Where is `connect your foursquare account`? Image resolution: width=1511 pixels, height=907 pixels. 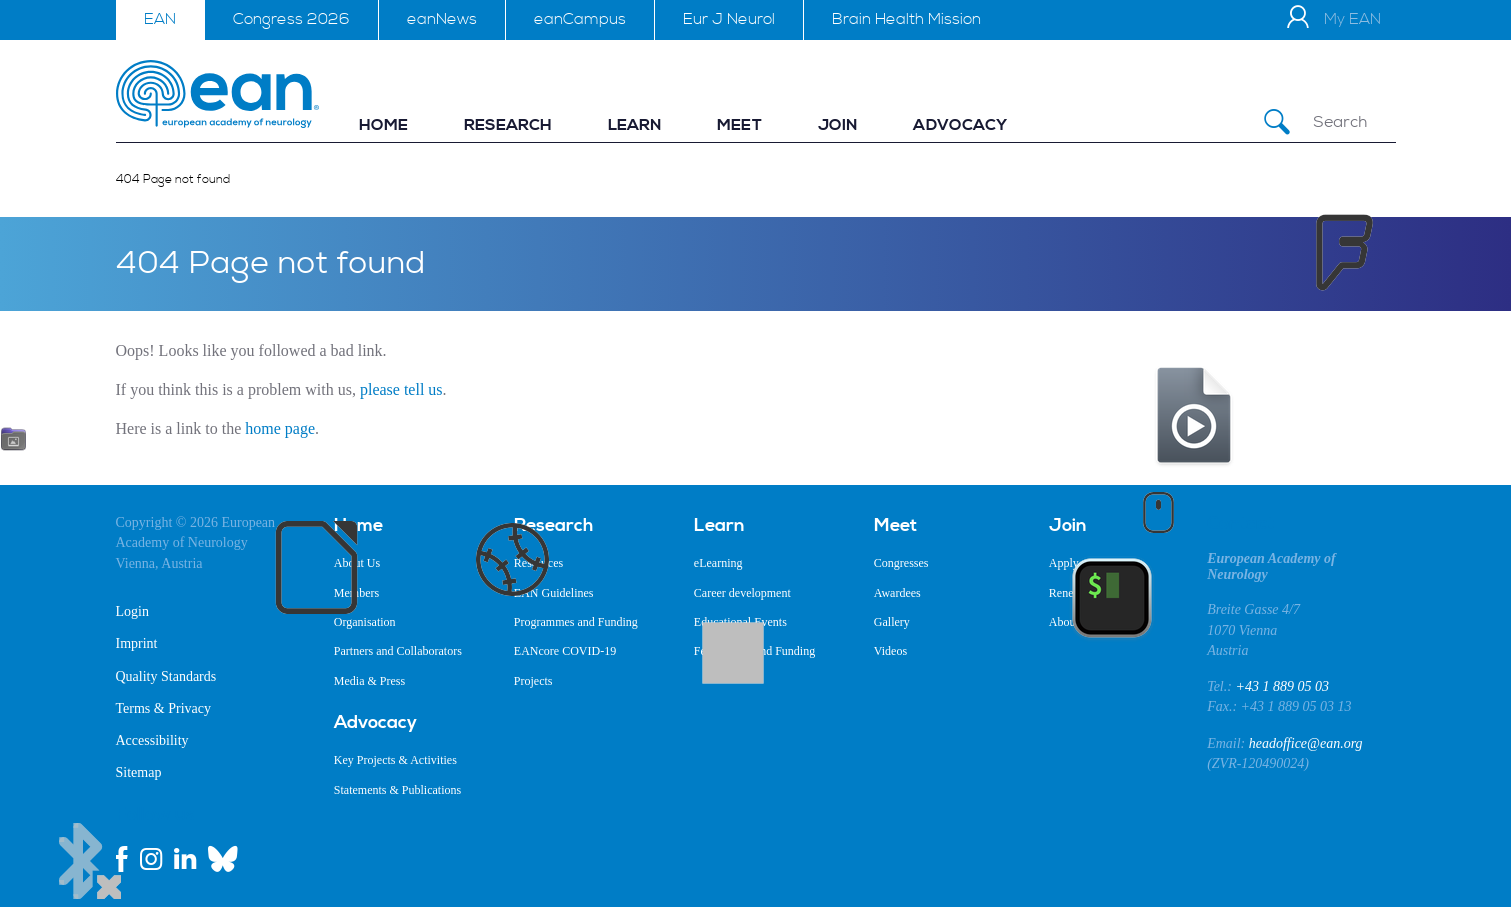 connect your foursquare account is located at coordinates (1341, 252).